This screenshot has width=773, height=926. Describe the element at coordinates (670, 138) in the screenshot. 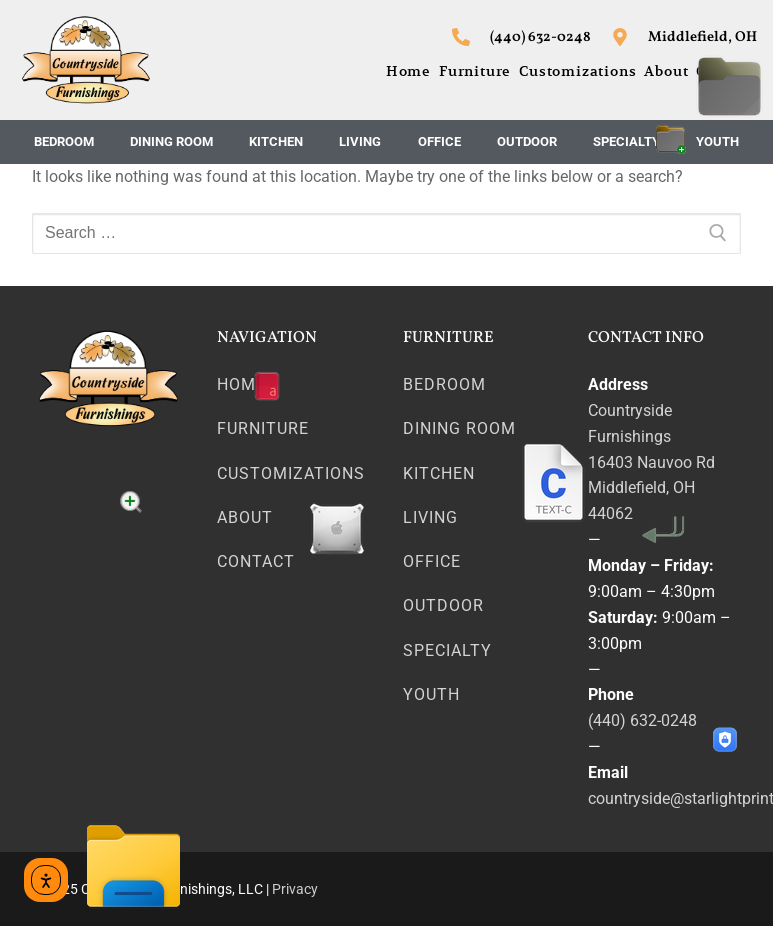

I see `create a new folder` at that location.